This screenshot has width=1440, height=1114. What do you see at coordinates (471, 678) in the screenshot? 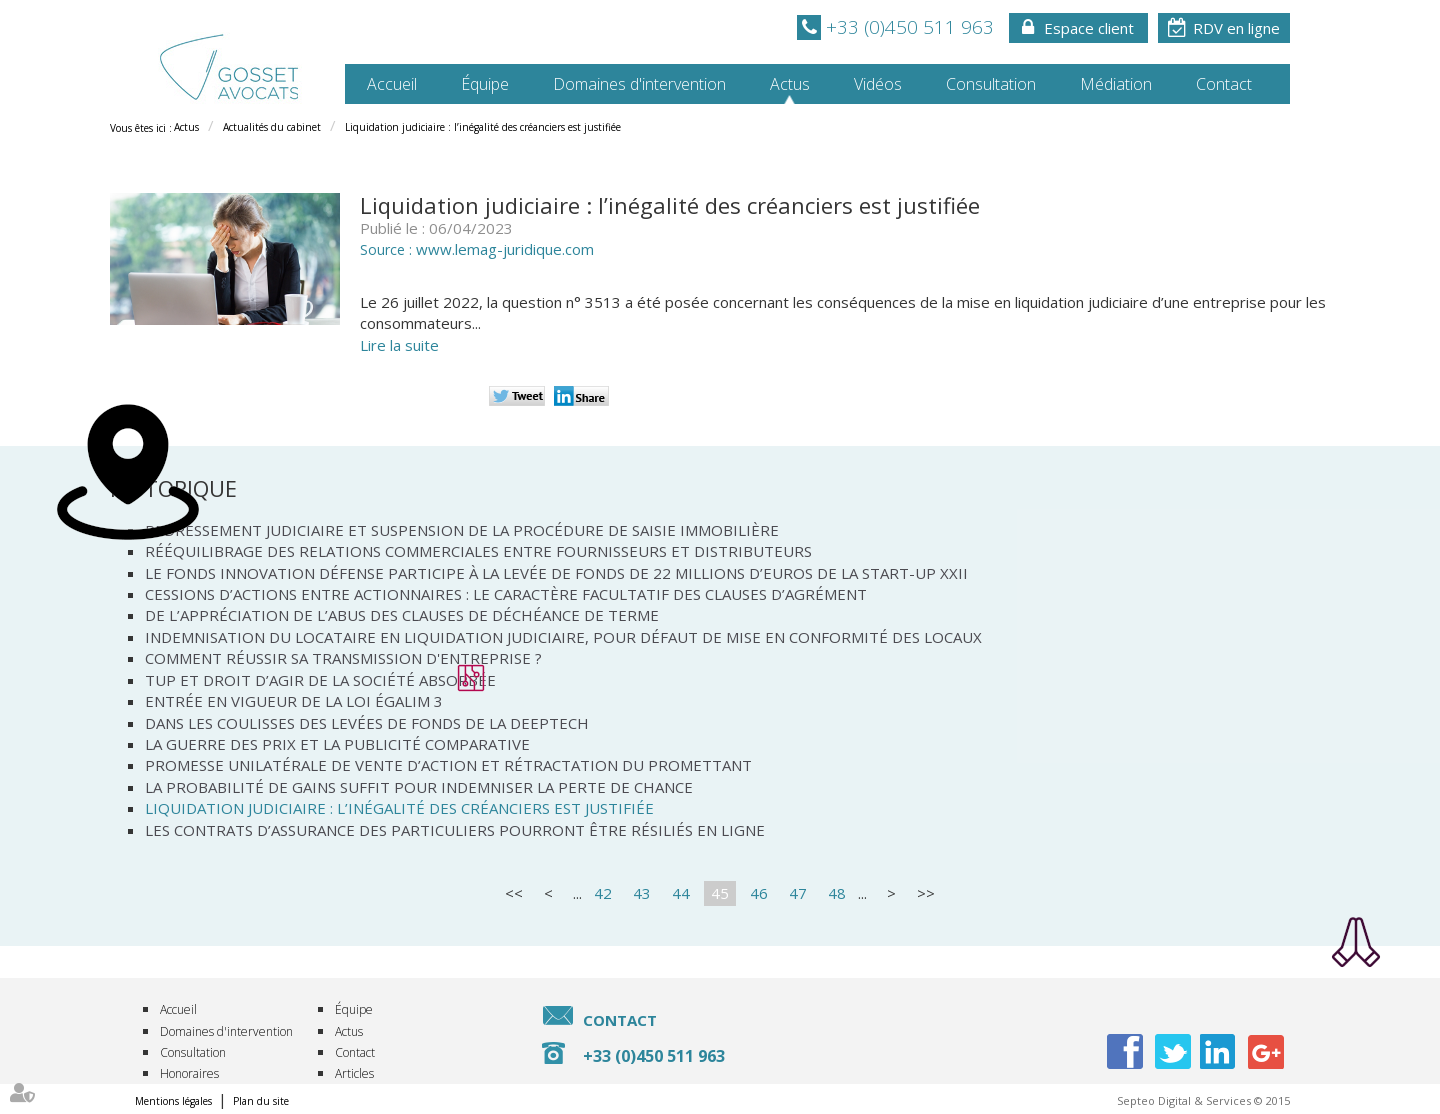
I see `access hardware or circuit settings` at bounding box center [471, 678].